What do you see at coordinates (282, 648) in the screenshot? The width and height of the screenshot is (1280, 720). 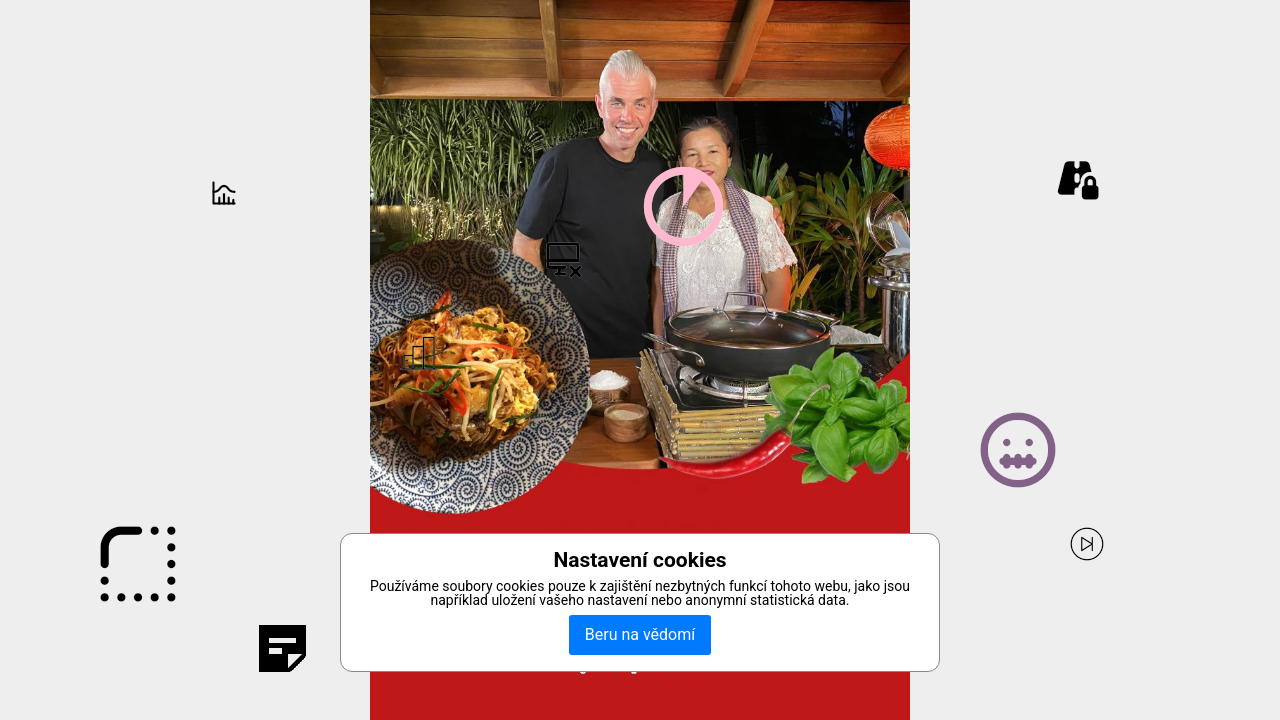 I see `create a new sticky note` at bounding box center [282, 648].